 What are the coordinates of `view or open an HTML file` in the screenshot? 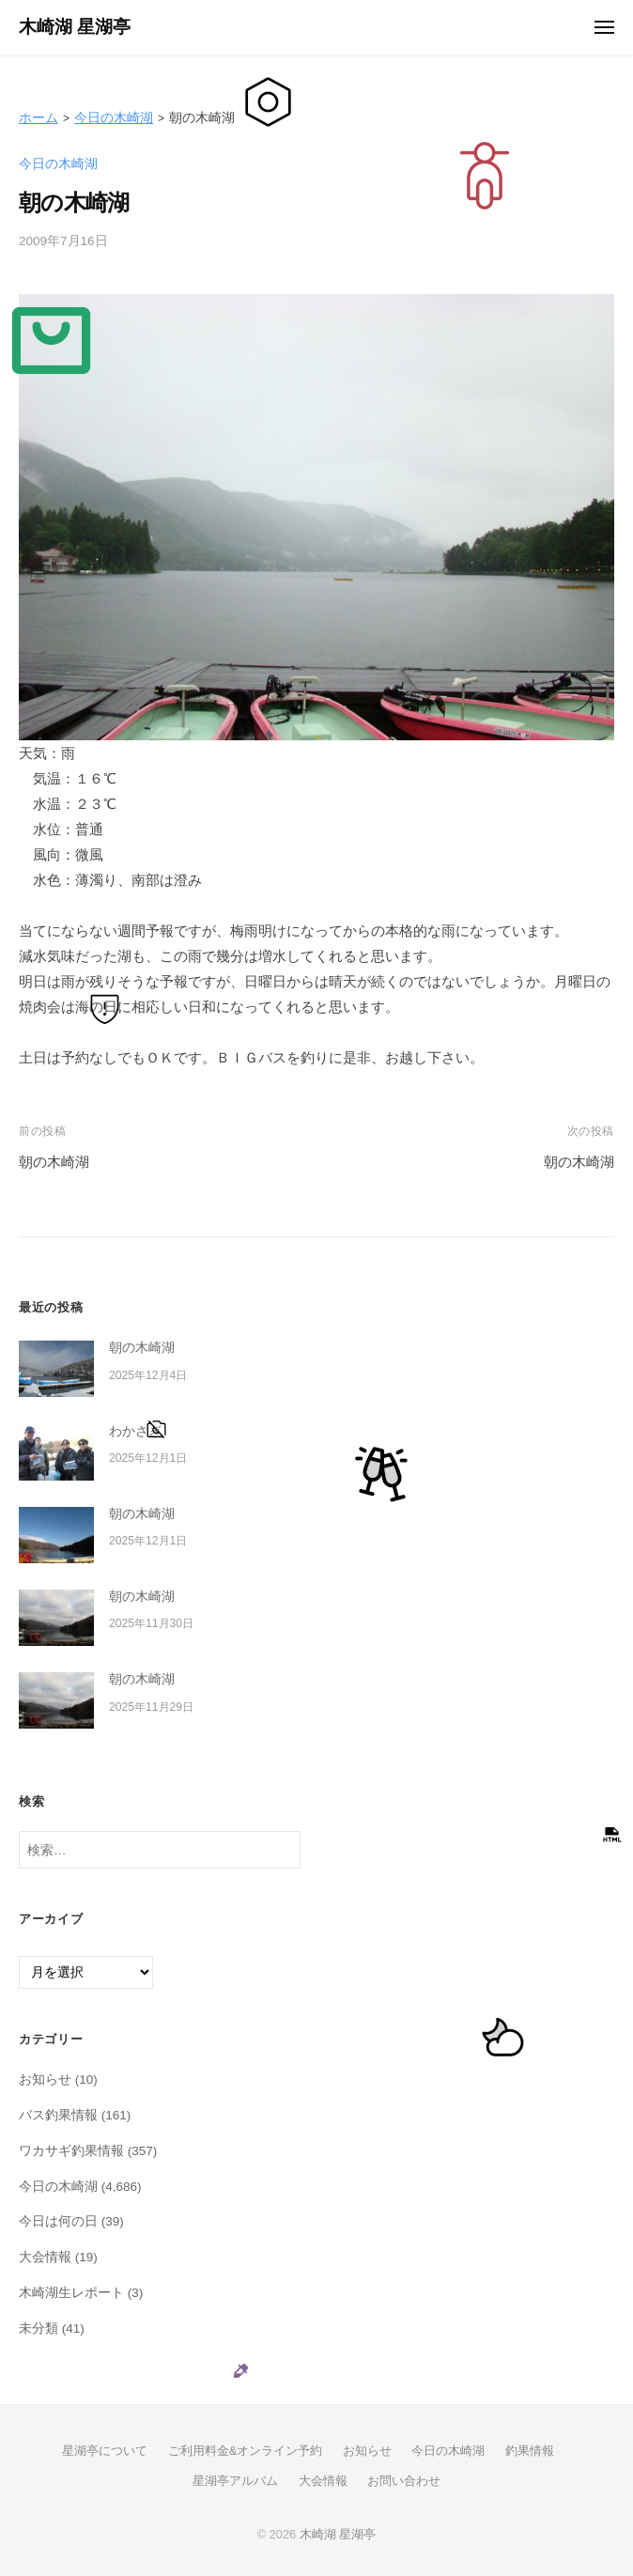 It's located at (611, 1835).